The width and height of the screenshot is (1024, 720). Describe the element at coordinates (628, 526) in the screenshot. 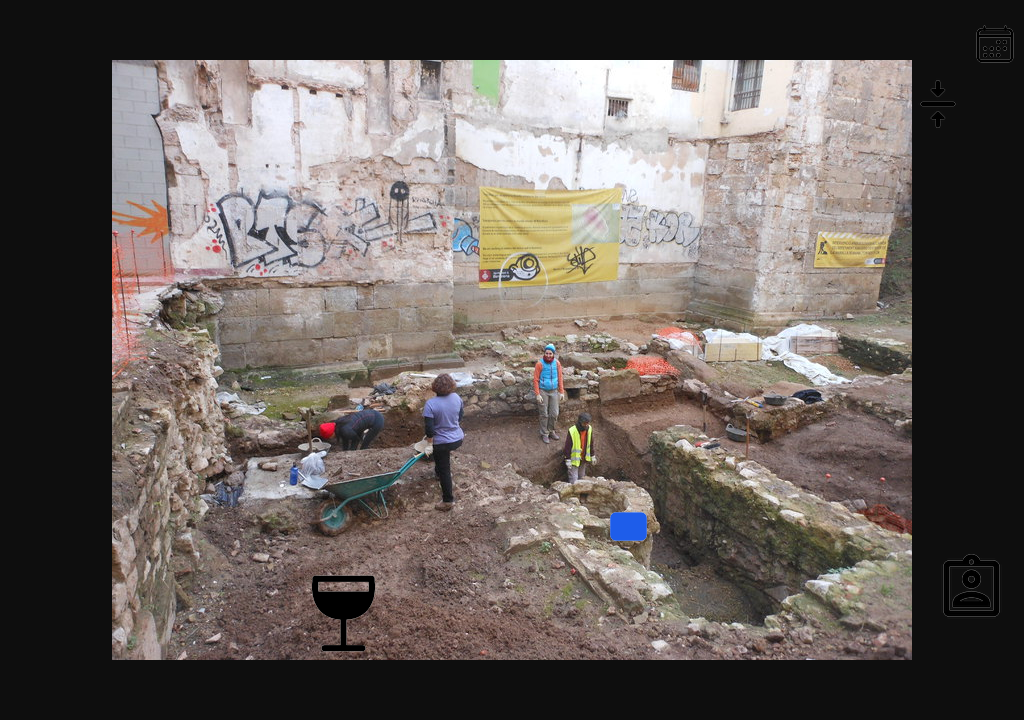

I see `set image crop to 7:5 aspect ratio` at that location.